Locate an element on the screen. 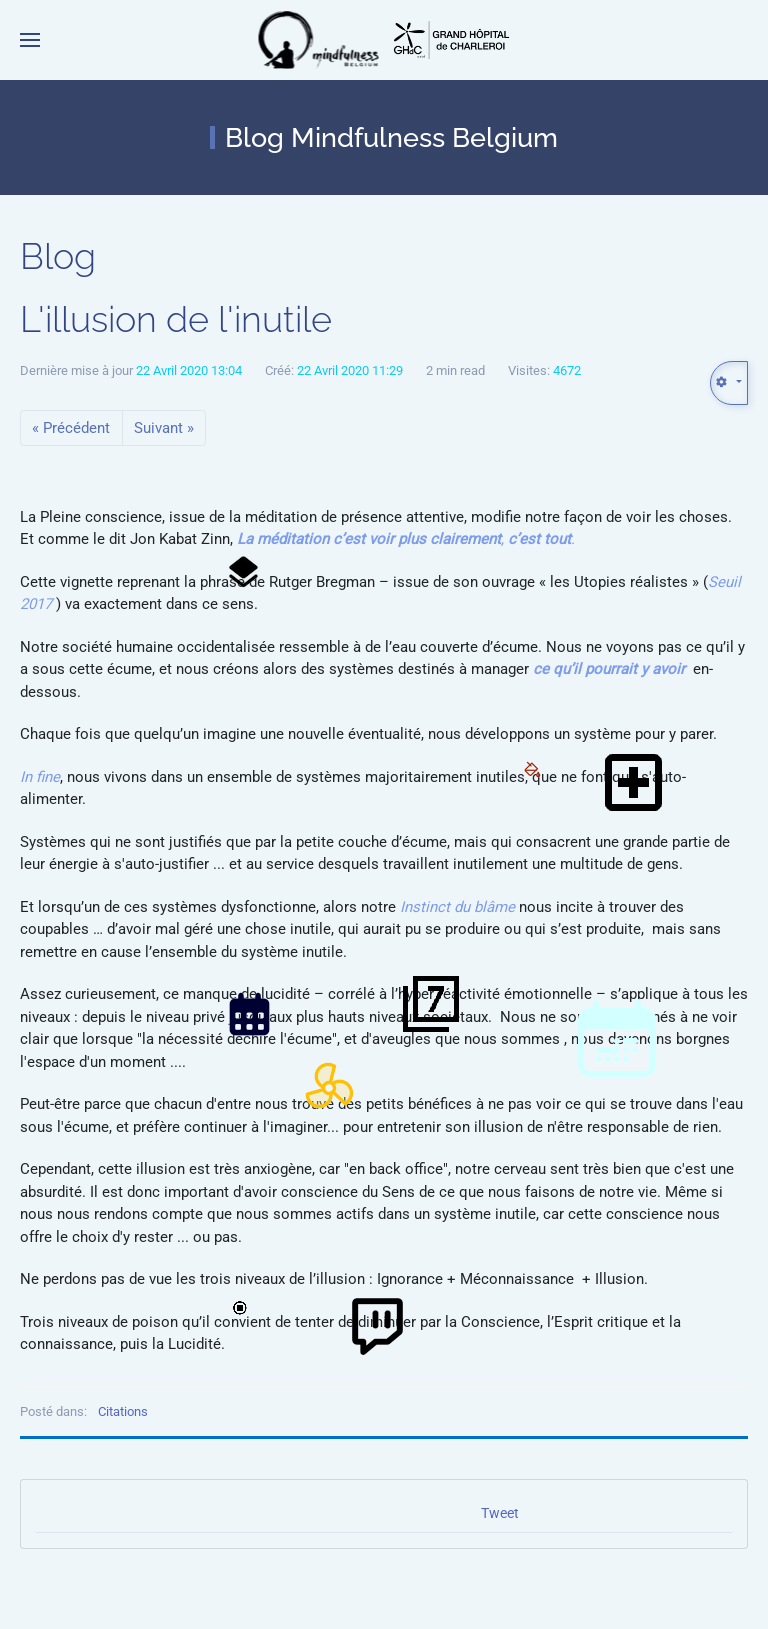 This screenshot has height=1629, width=768. toggle fan or ventilation settings is located at coordinates (329, 1088).